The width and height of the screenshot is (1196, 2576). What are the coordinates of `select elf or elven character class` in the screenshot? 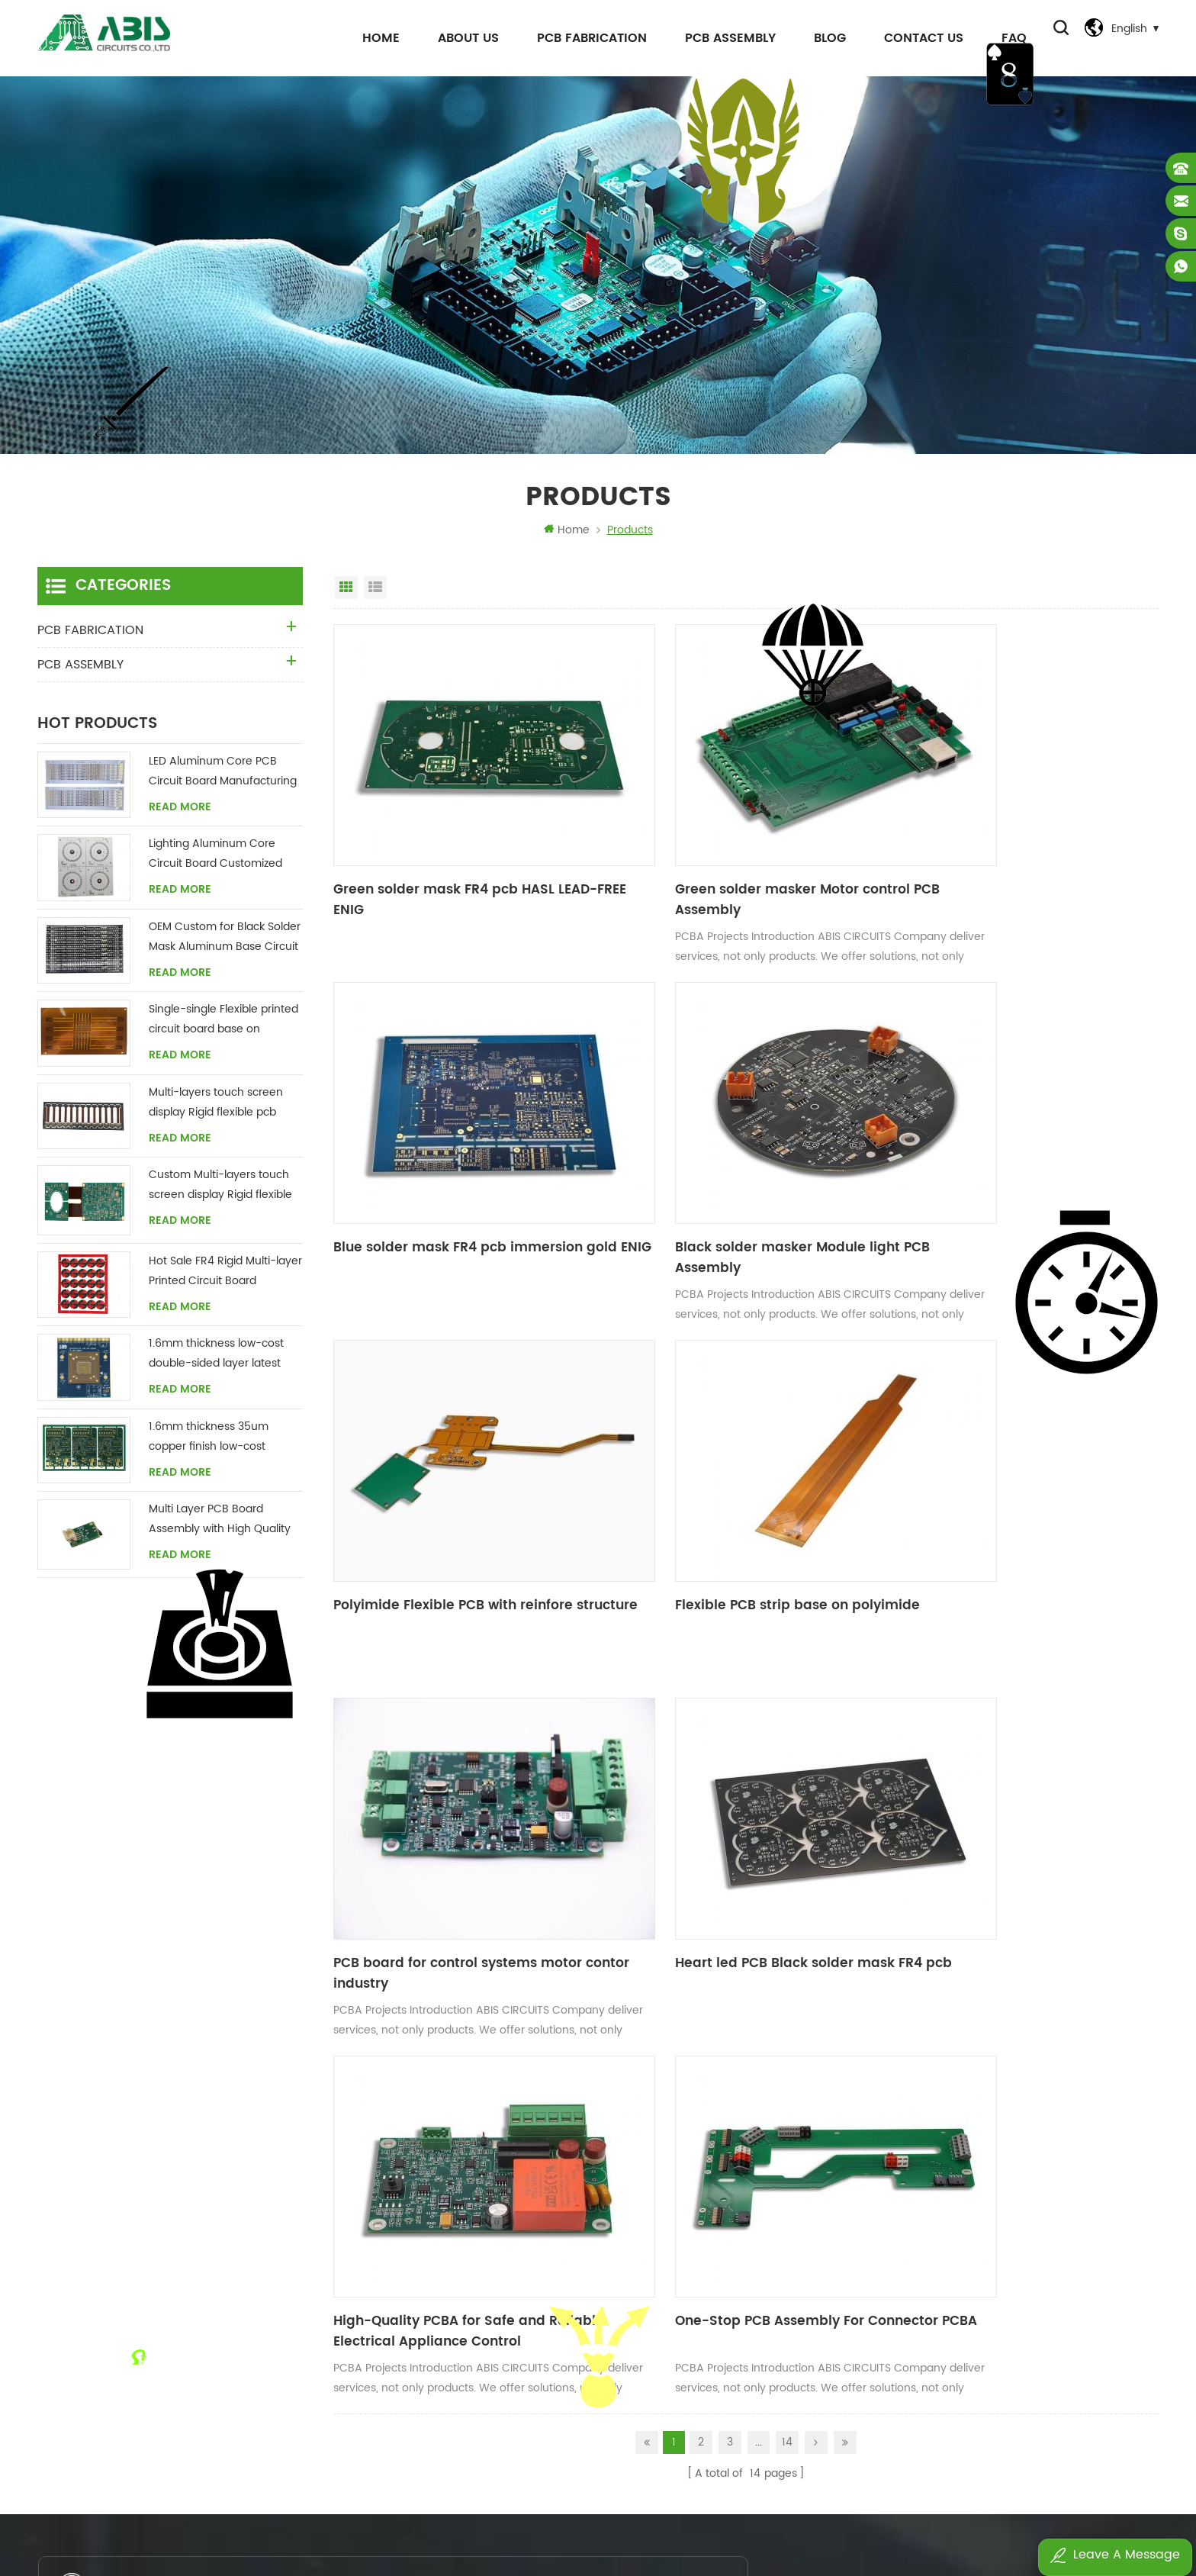 It's located at (743, 150).